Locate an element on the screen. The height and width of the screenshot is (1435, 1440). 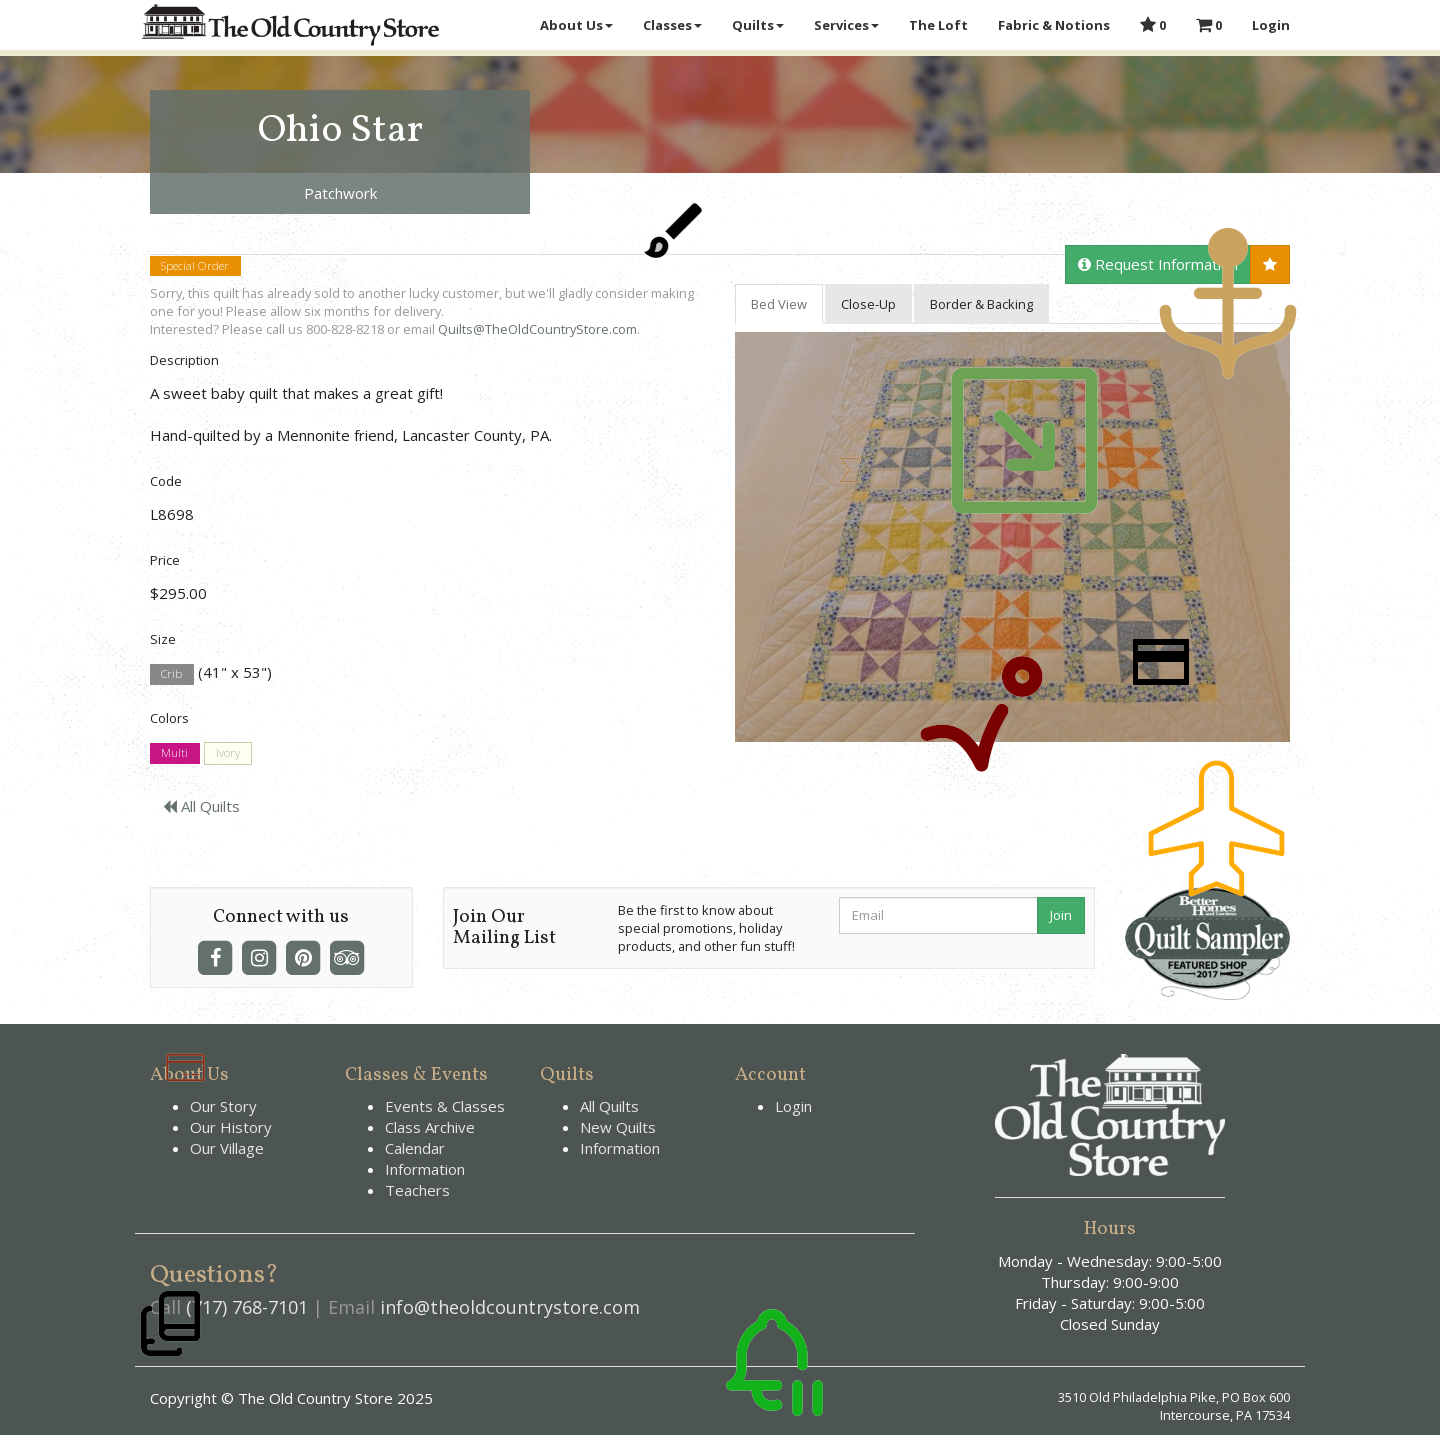
manage payment methods is located at coordinates (185, 1067).